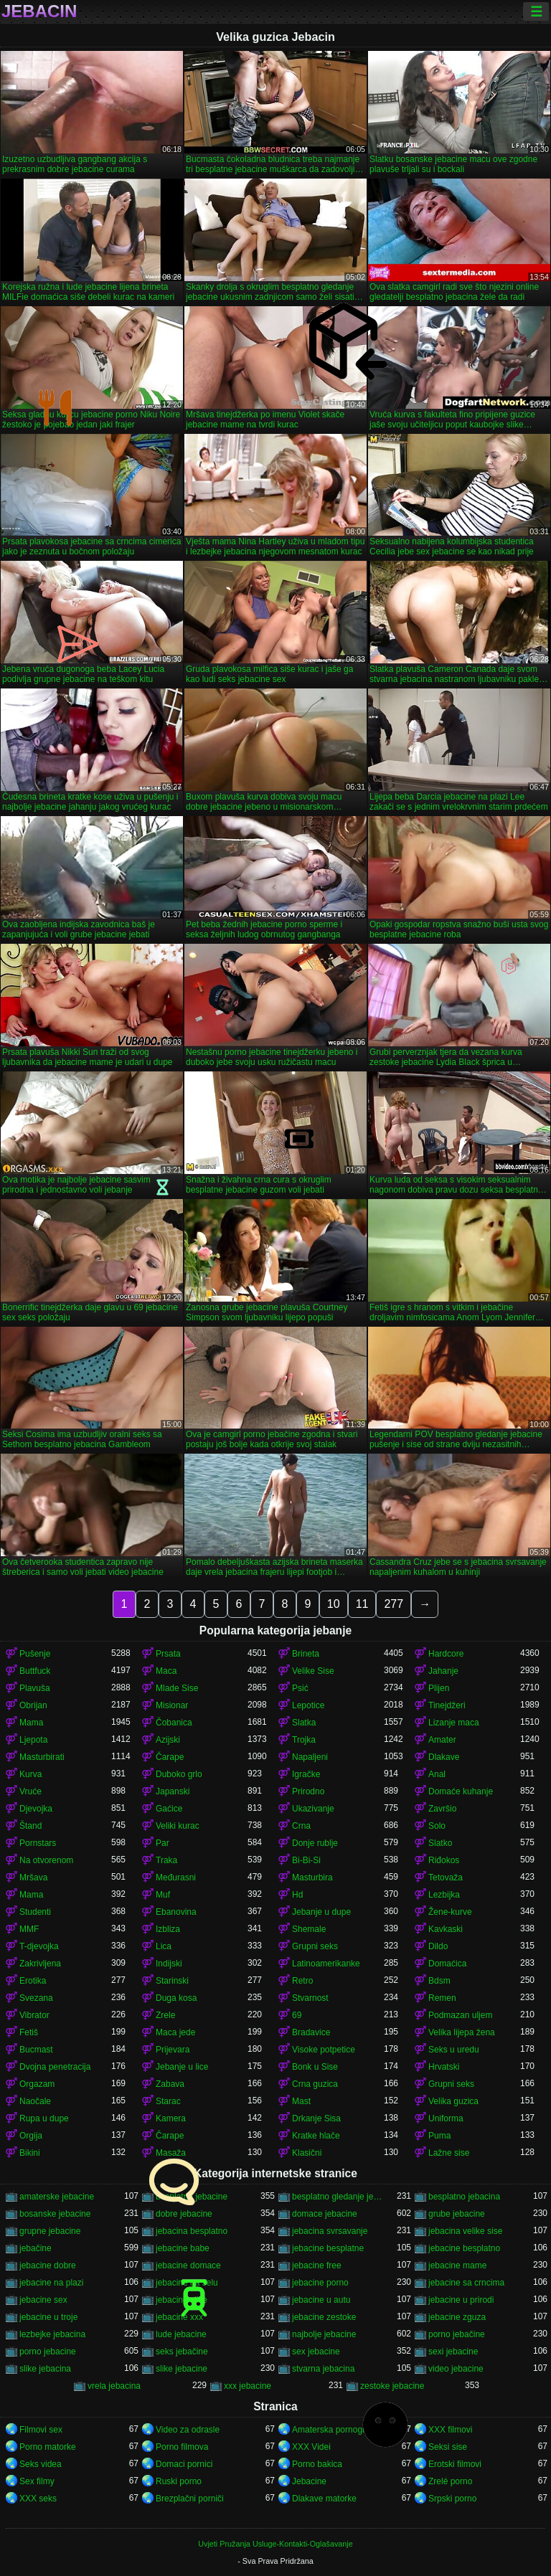 Image resolution: width=551 pixels, height=2576 pixels. What do you see at coordinates (77, 644) in the screenshot?
I see `send a message or email` at bounding box center [77, 644].